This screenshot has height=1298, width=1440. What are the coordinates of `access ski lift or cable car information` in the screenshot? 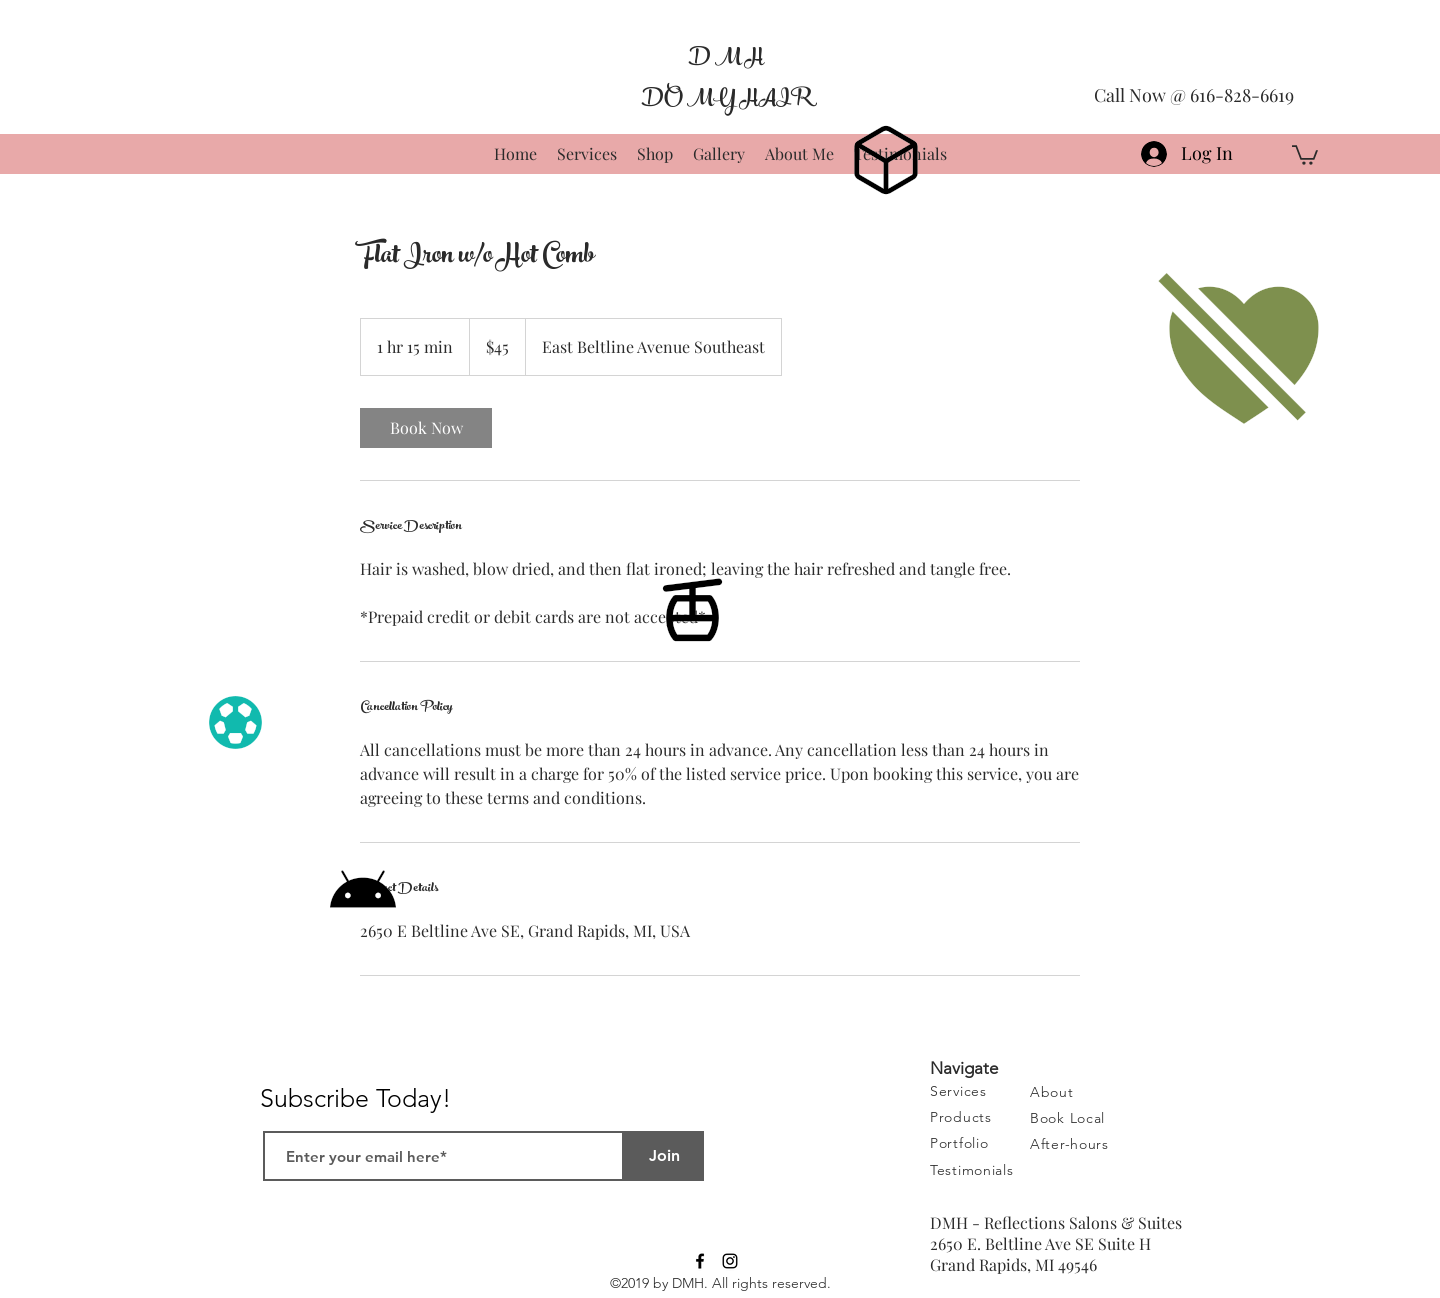 It's located at (692, 611).